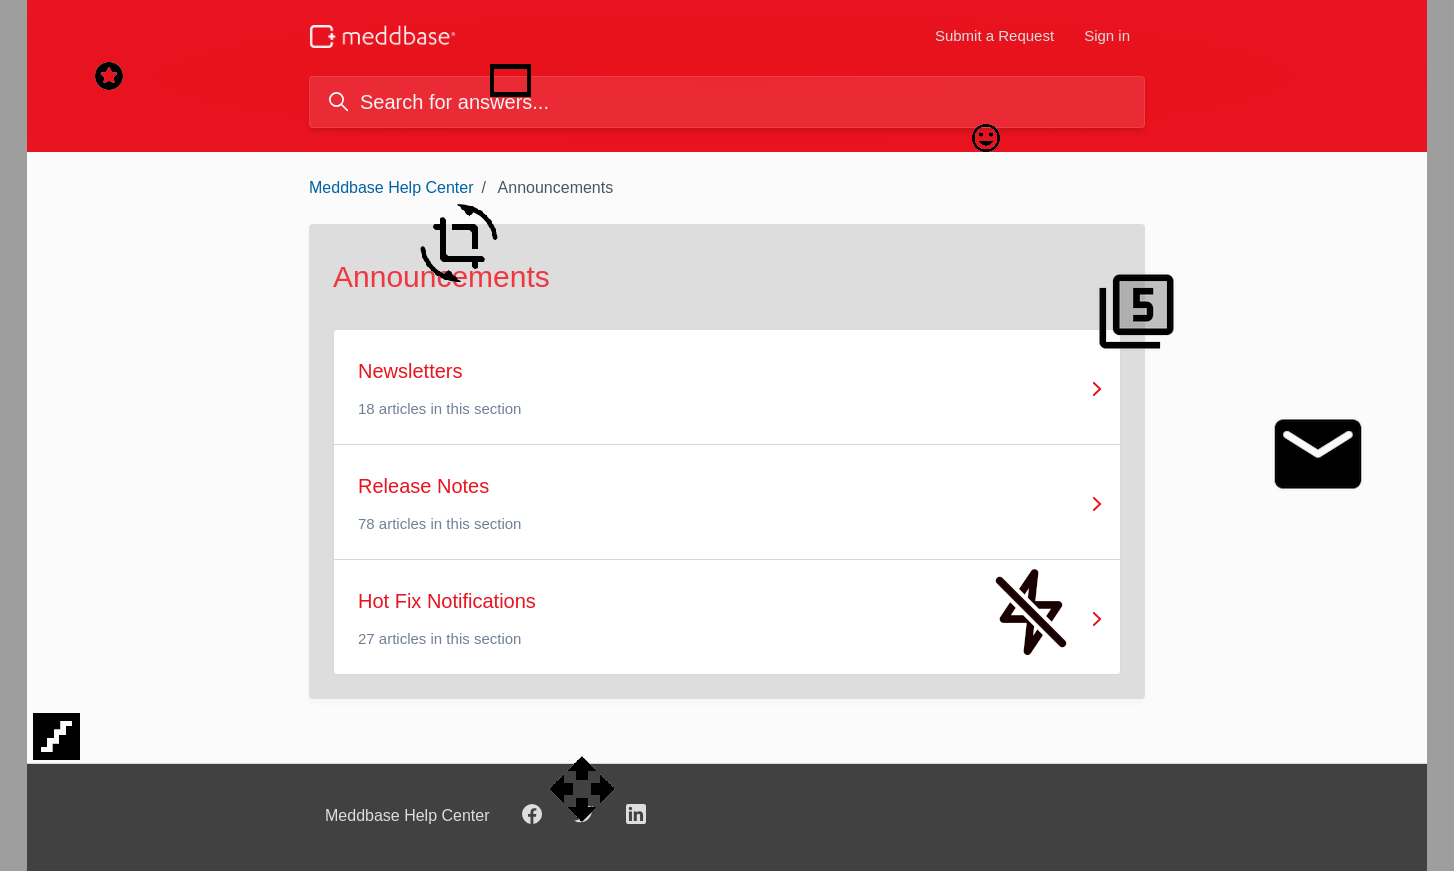 This screenshot has height=871, width=1454. Describe the element at coordinates (1136, 311) in the screenshot. I see `filter or view 5 items` at that location.